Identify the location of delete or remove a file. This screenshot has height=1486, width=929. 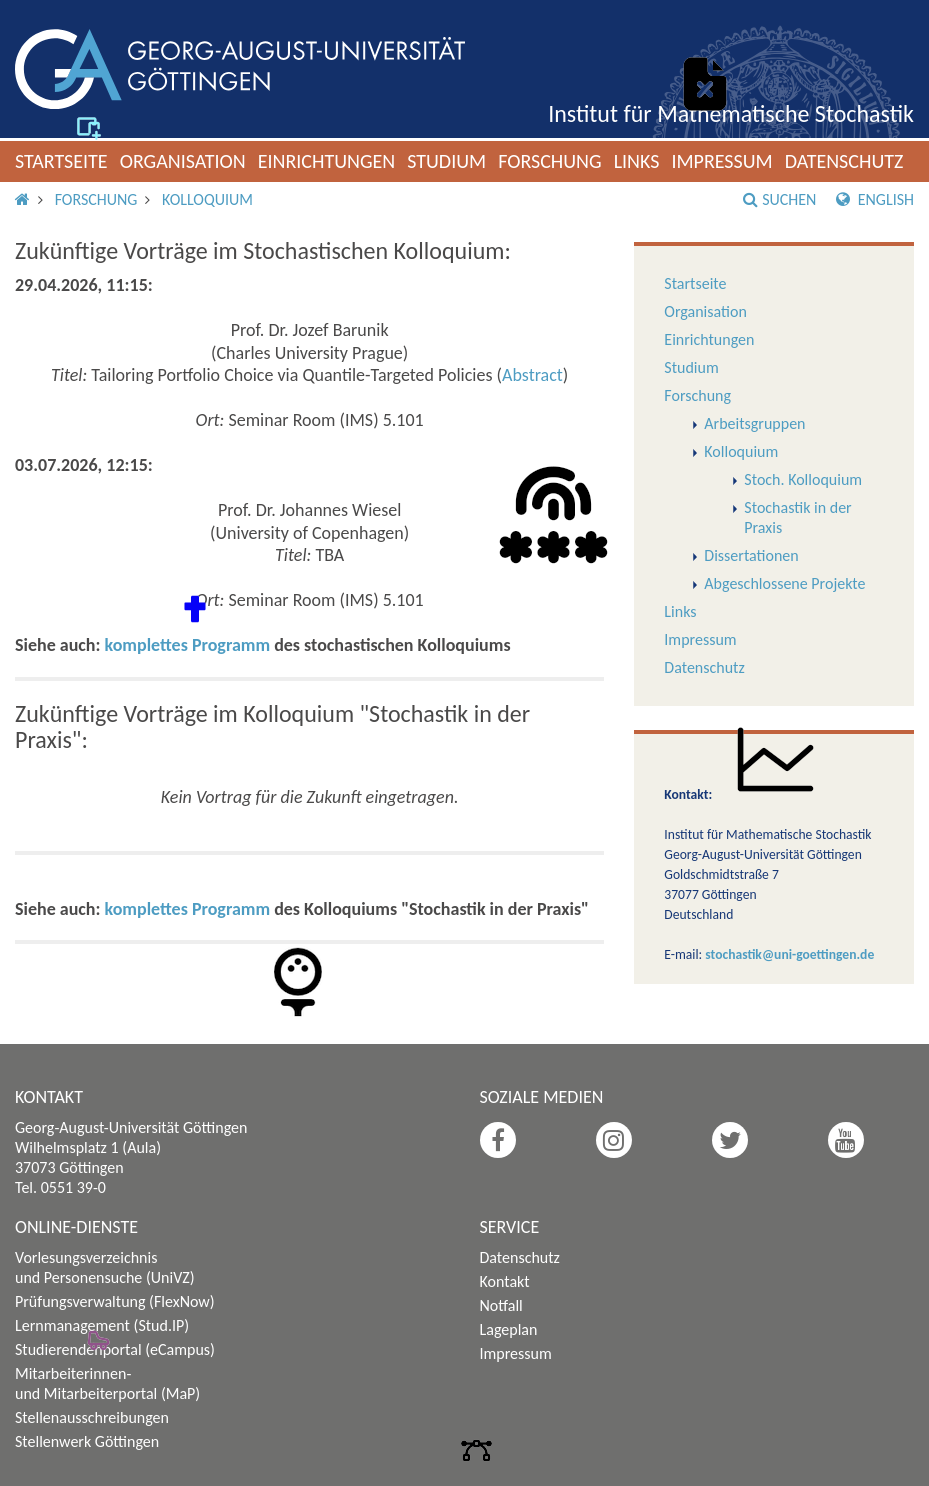
(705, 84).